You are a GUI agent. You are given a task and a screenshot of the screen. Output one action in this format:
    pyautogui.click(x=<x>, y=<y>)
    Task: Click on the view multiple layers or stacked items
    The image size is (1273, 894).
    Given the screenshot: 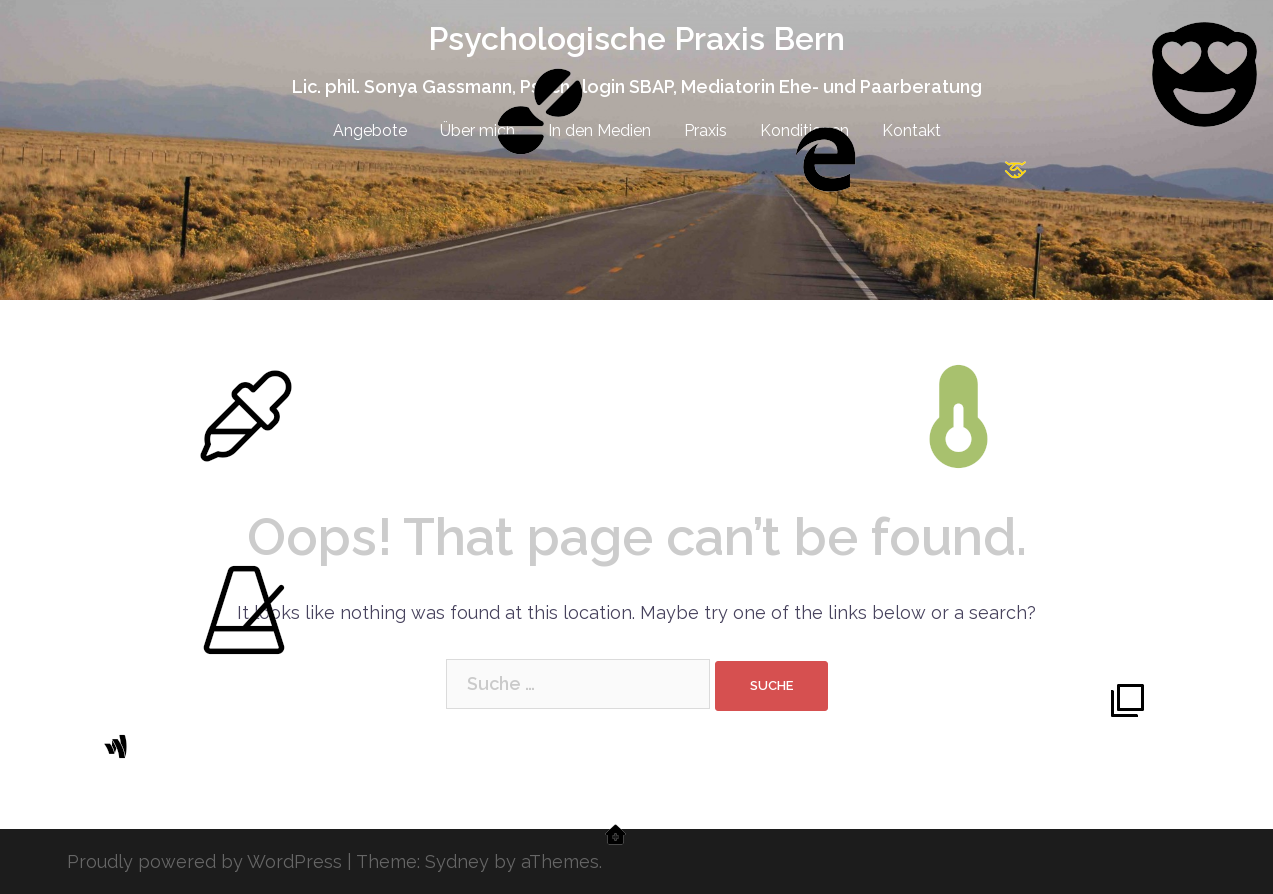 What is the action you would take?
    pyautogui.click(x=1127, y=700)
    